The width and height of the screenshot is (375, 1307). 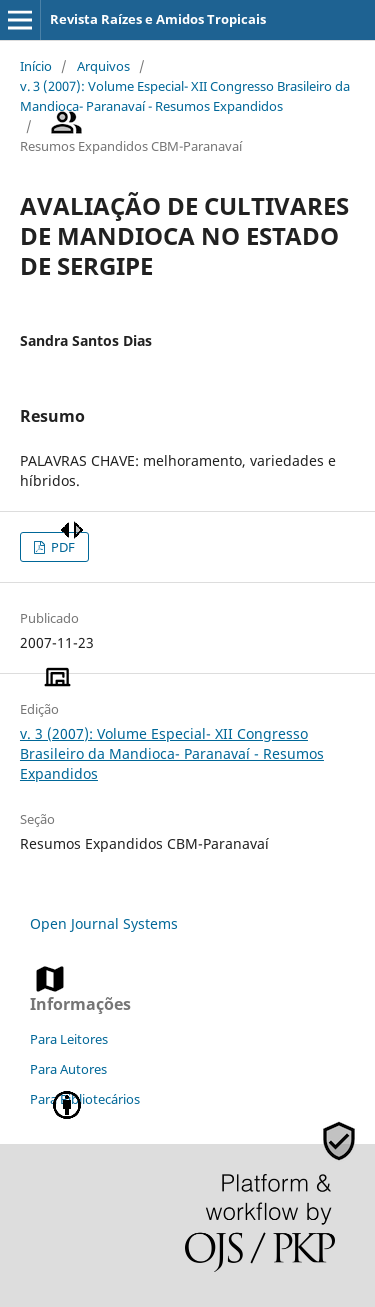 I want to click on indicates a verified or trusted user account, so click(x=339, y=1141).